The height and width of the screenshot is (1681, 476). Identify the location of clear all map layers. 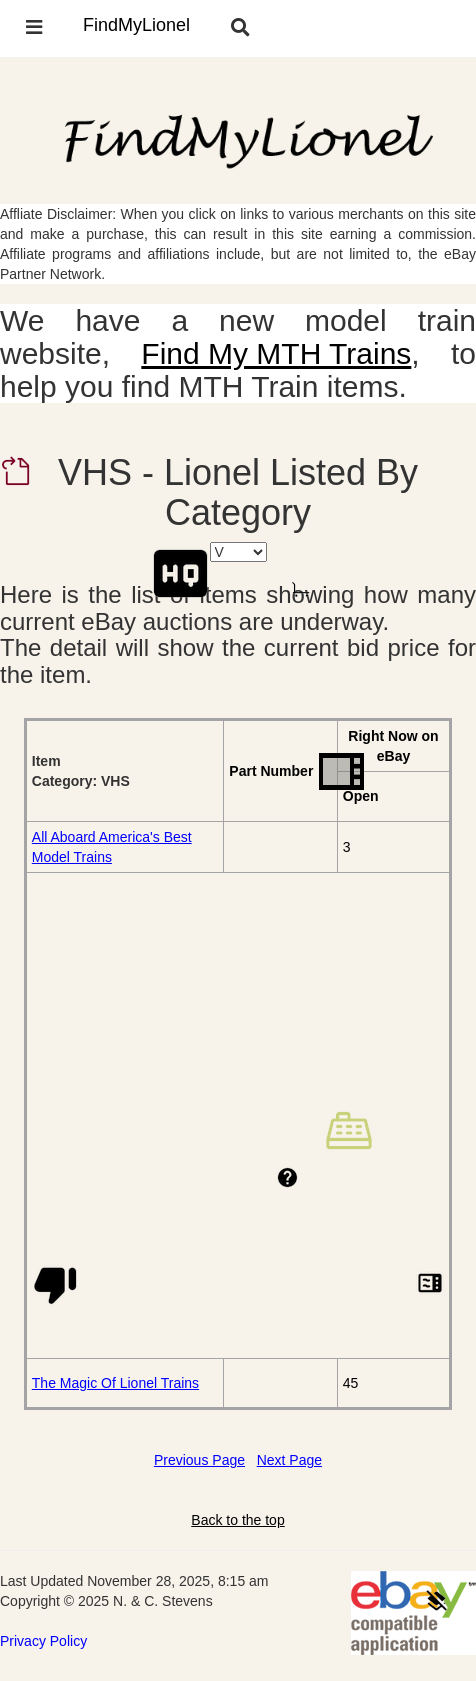
(436, 1601).